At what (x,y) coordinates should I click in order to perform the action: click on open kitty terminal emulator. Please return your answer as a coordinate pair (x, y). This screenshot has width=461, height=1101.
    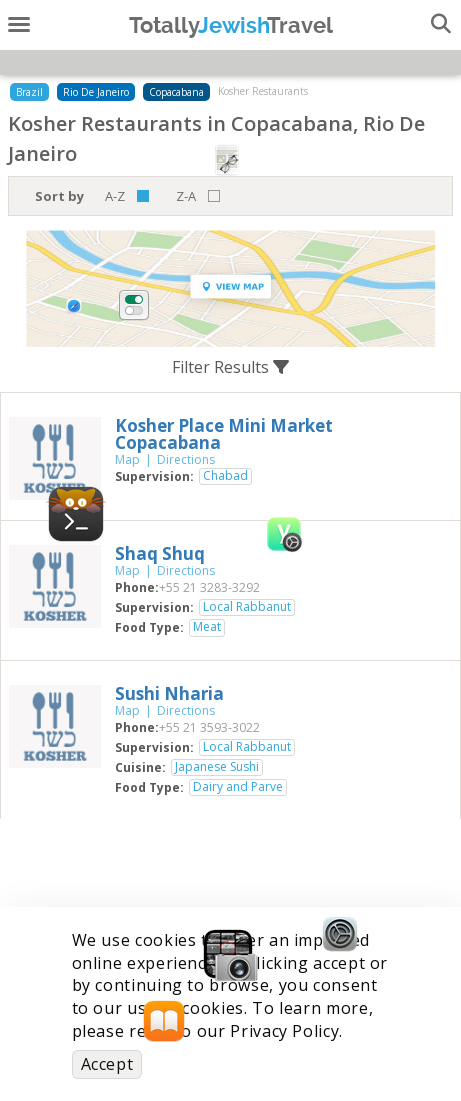
    Looking at the image, I should click on (76, 514).